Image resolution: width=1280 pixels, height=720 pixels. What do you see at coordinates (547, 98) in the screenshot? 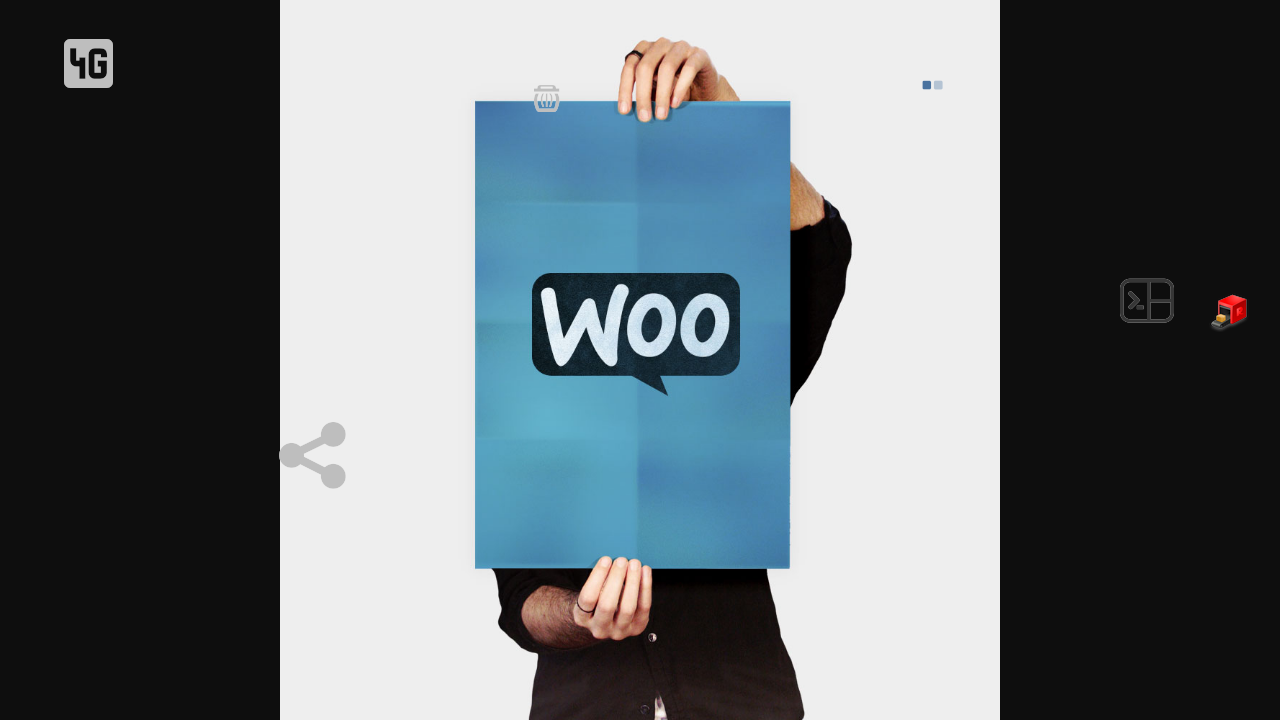
I see `indicates trash bin contains deleted items` at bounding box center [547, 98].